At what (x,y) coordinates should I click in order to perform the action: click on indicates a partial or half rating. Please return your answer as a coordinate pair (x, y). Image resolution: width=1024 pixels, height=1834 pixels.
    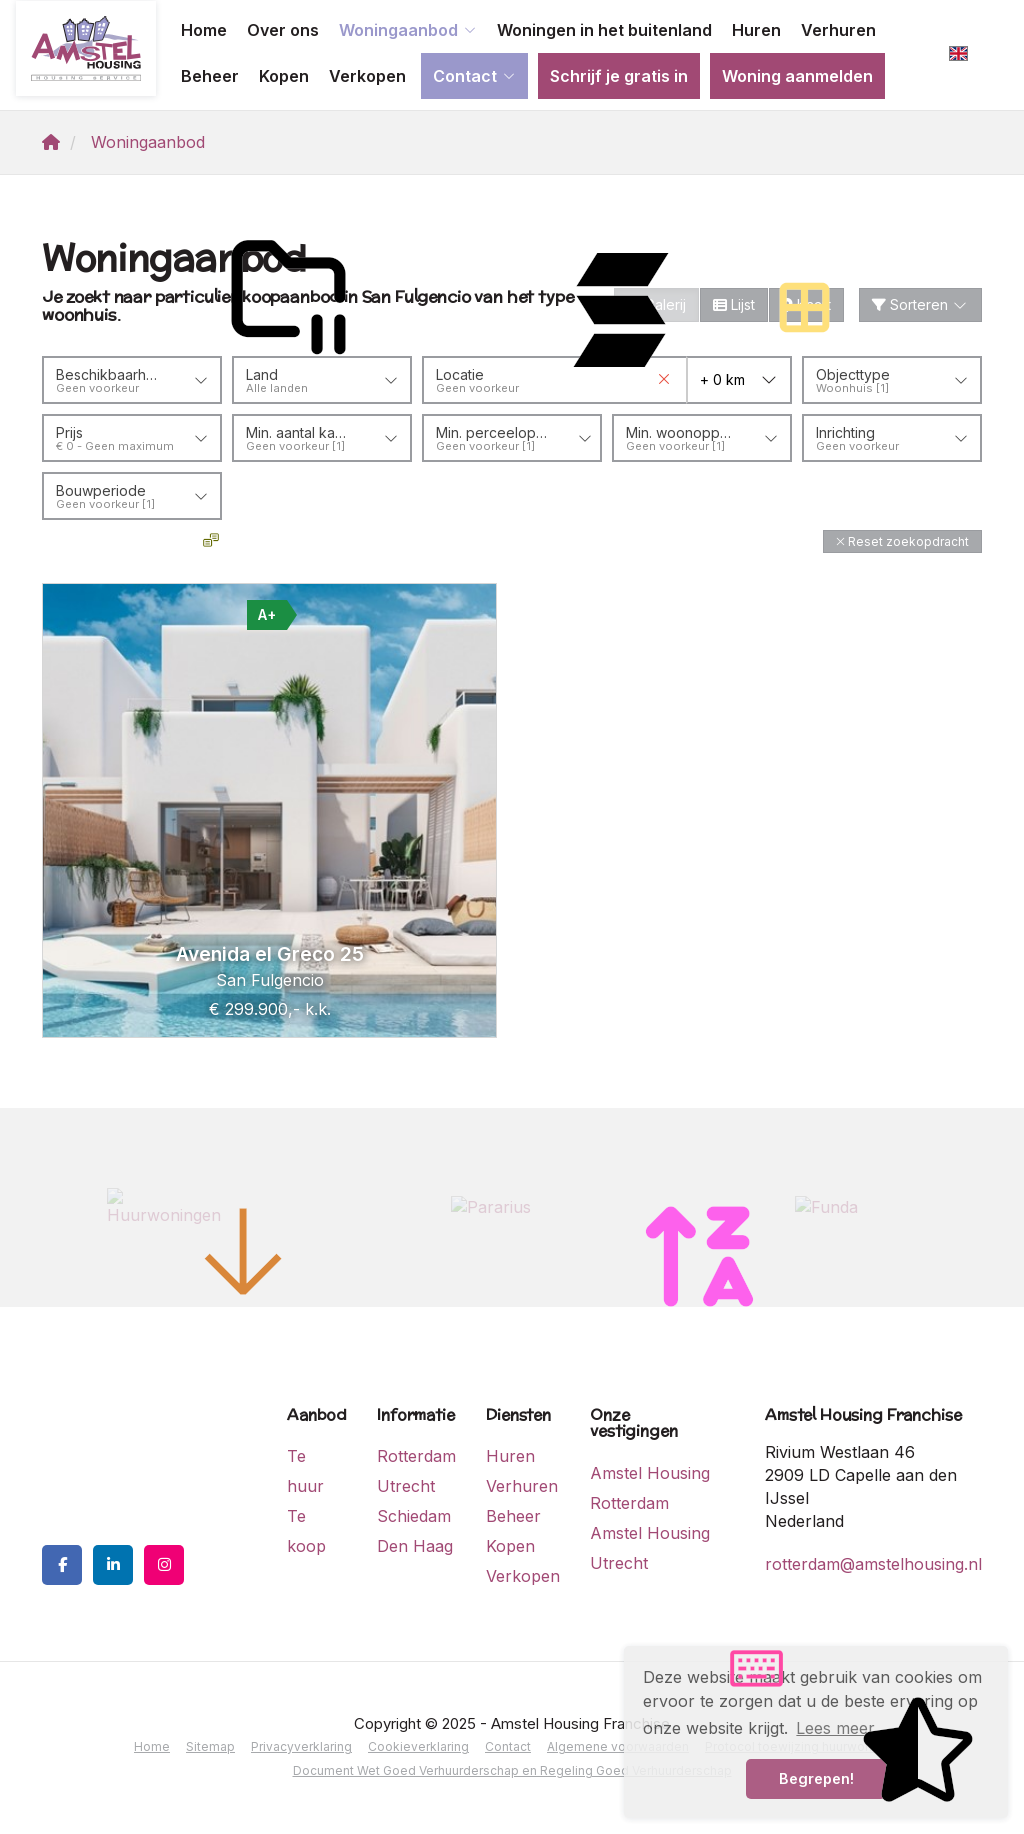
    Looking at the image, I should click on (918, 1751).